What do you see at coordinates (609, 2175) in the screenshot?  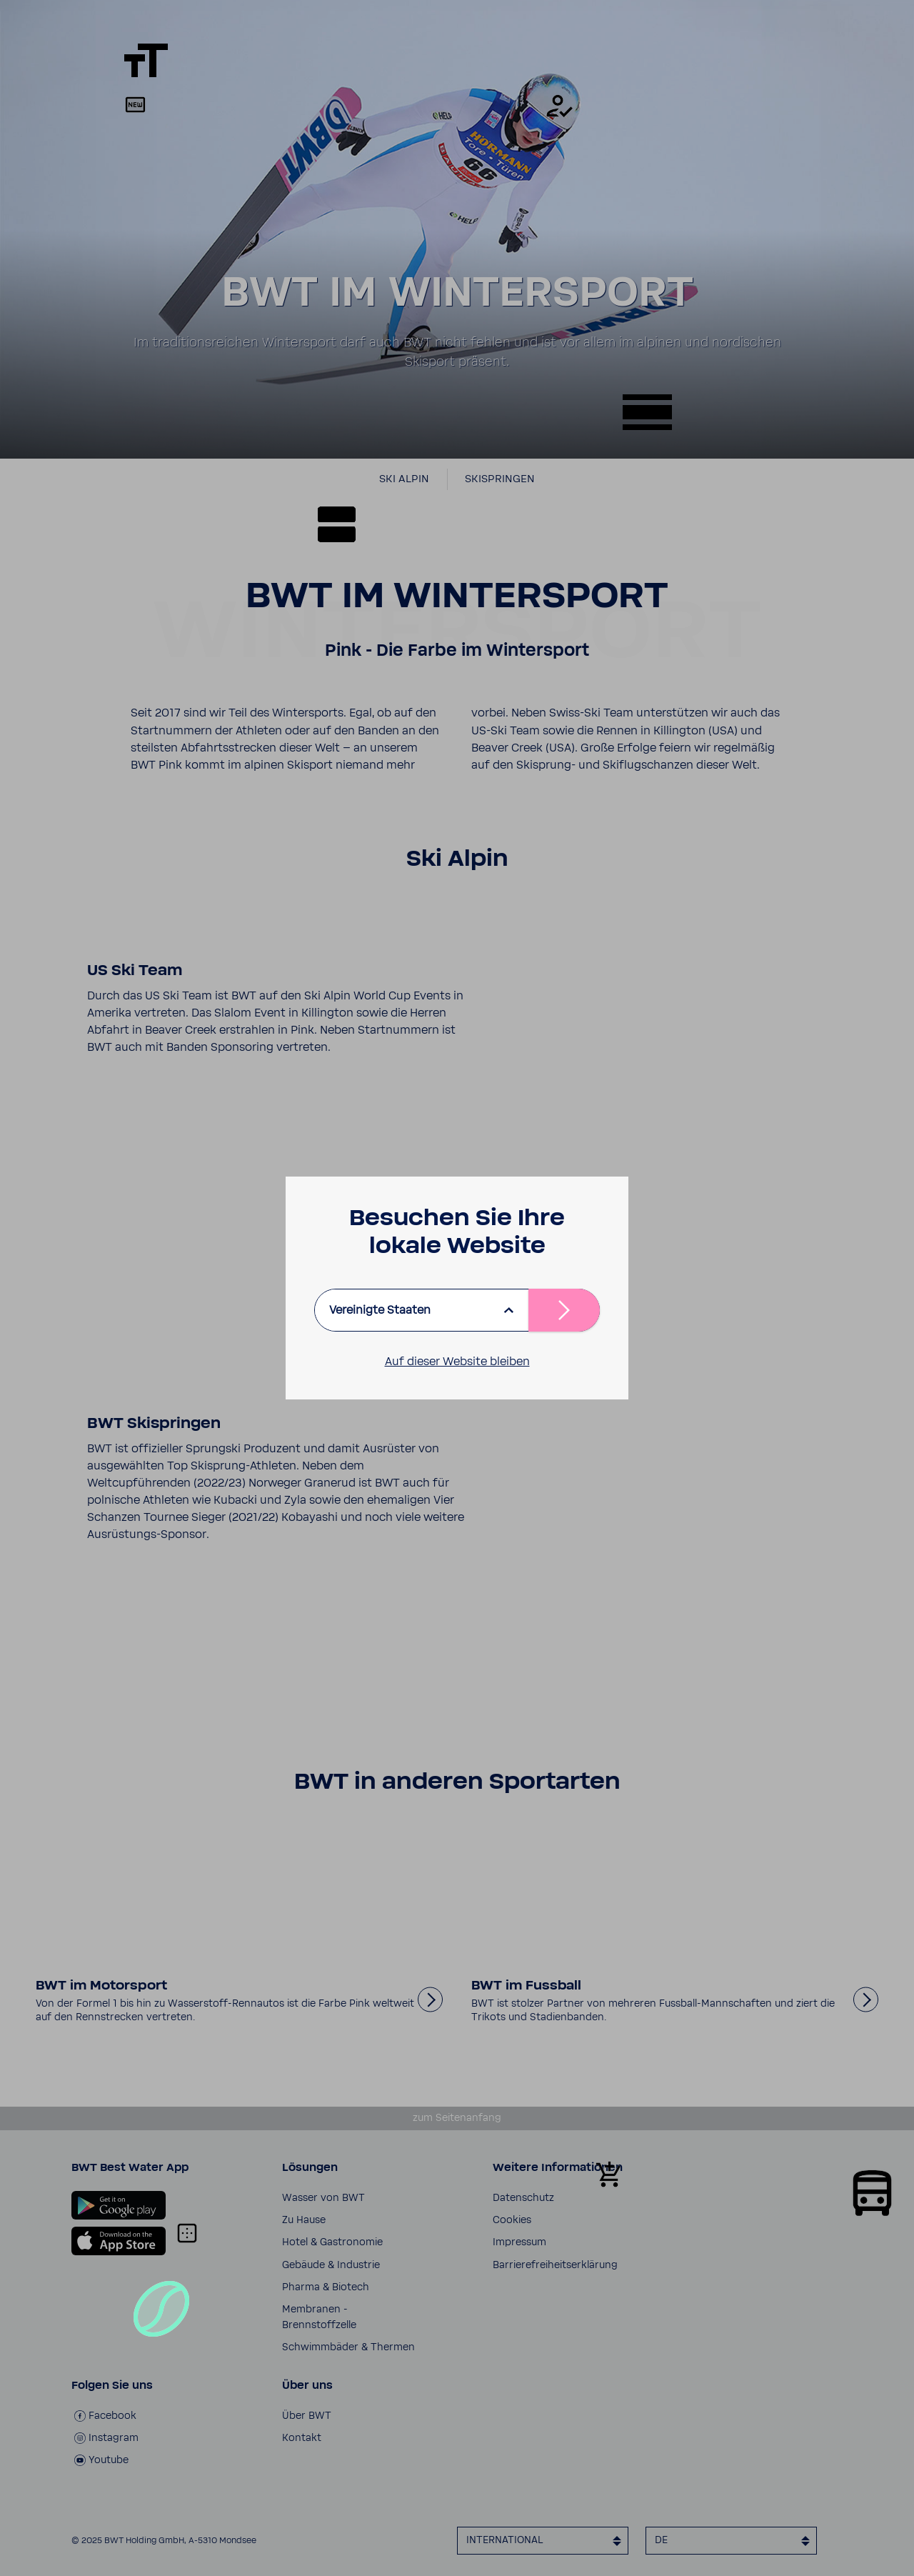 I see `add item to shopping cart` at bounding box center [609, 2175].